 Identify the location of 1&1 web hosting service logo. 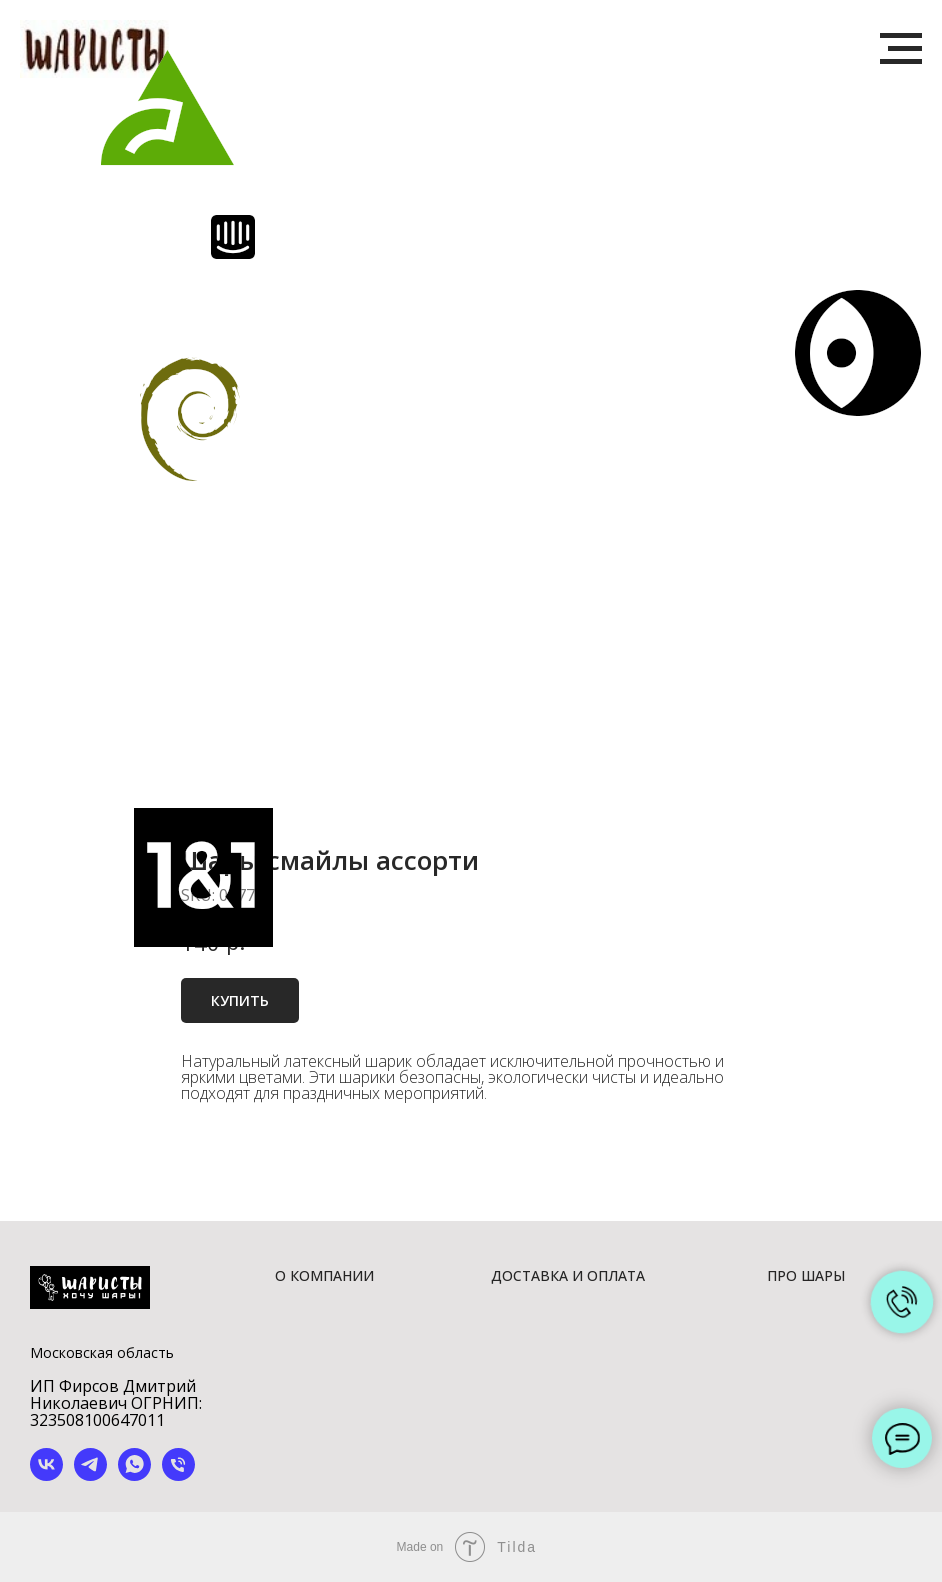
(203, 877).